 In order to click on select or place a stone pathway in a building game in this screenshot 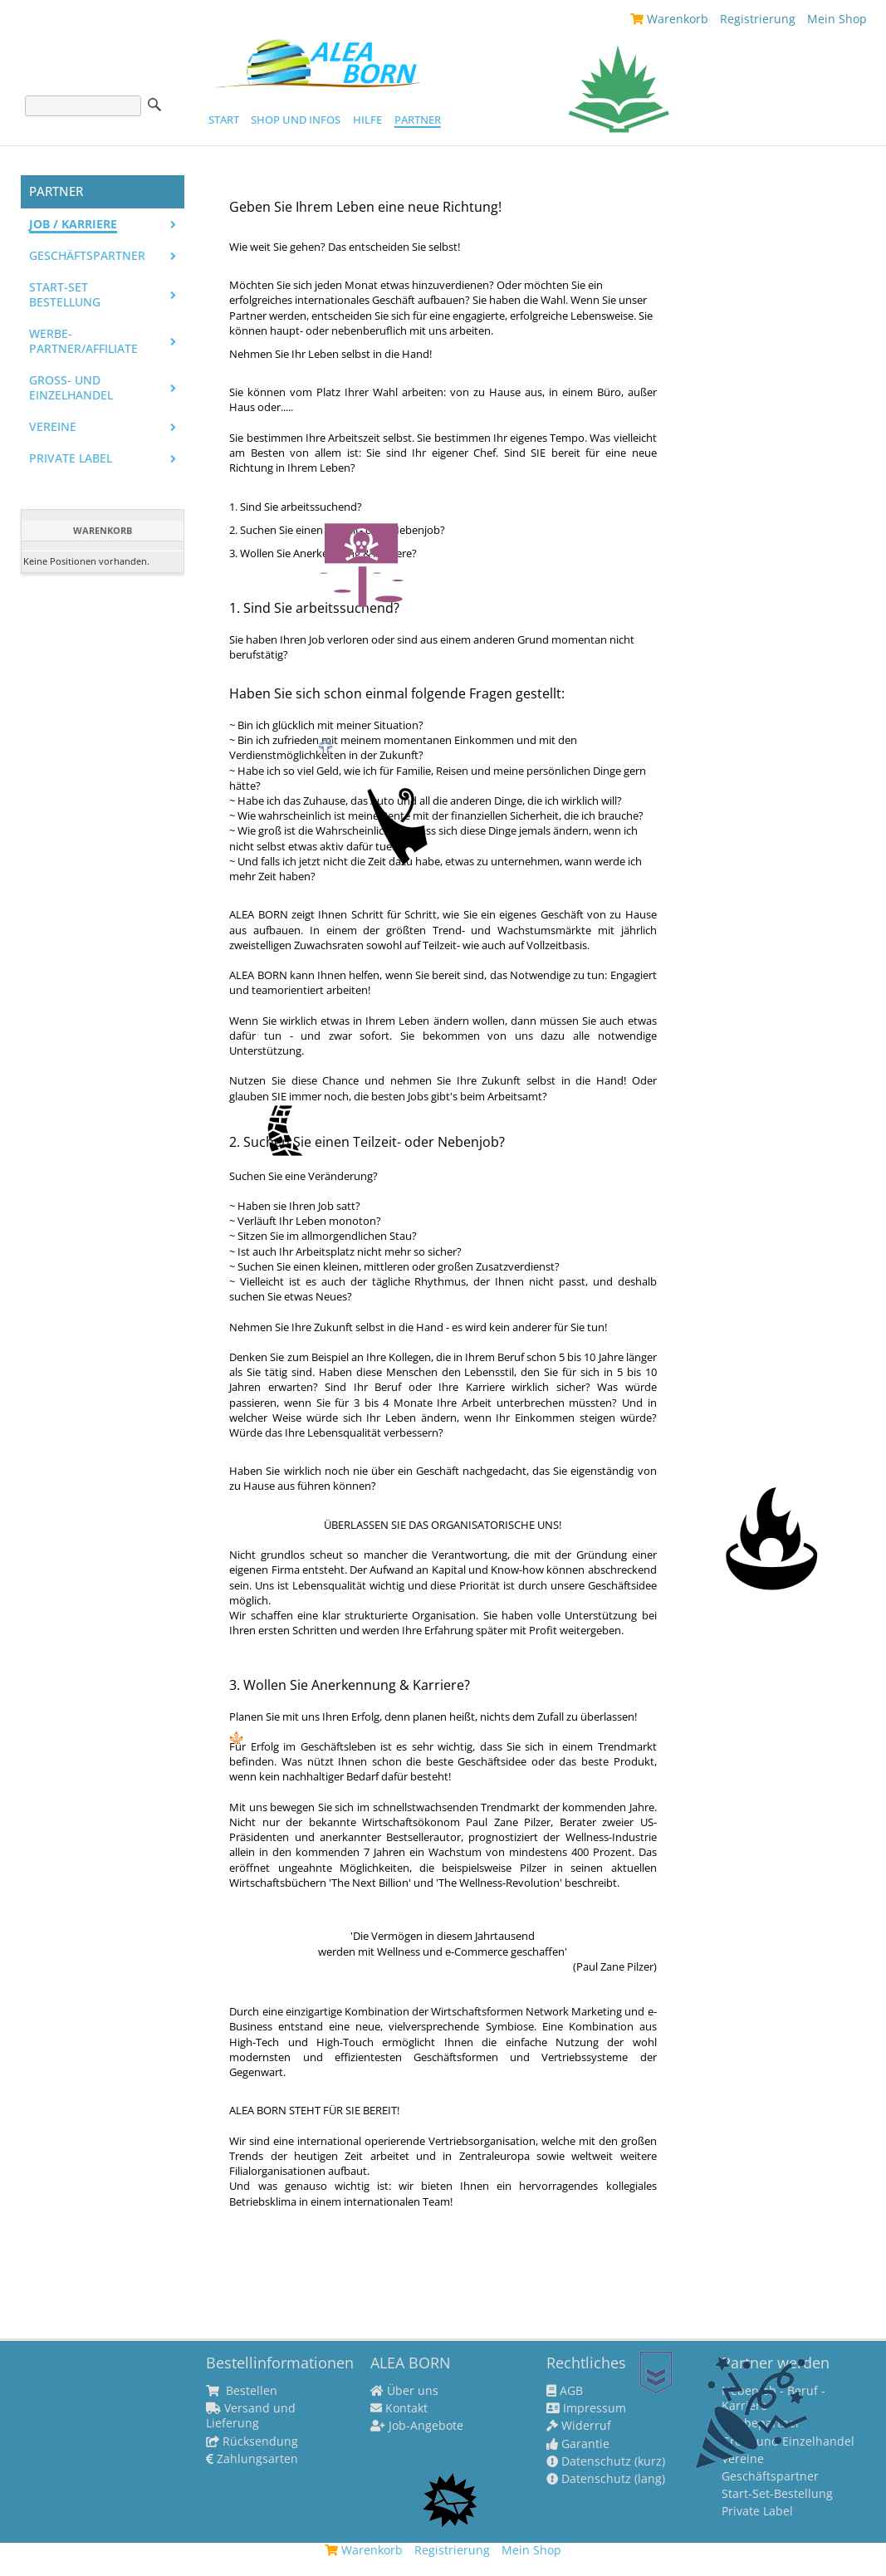, I will do `click(285, 1130)`.